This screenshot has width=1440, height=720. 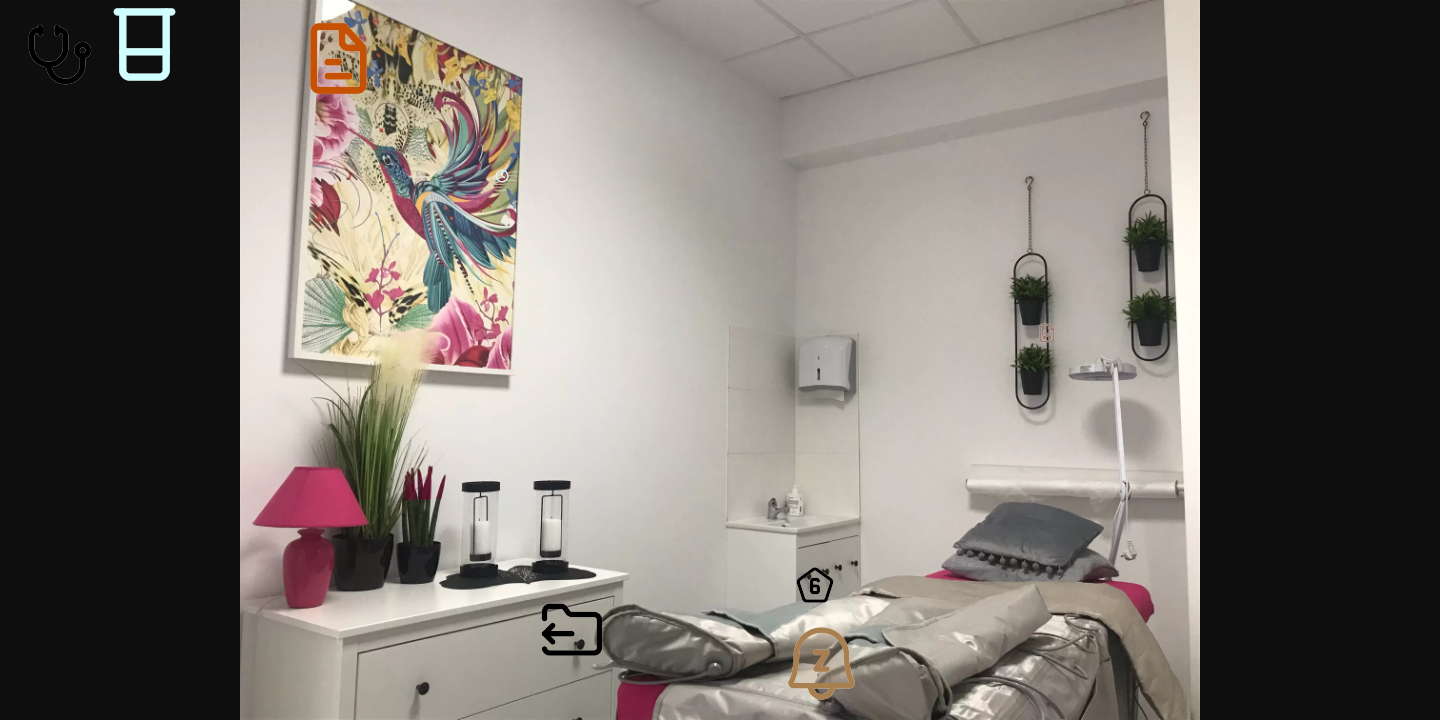 What do you see at coordinates (815, 586) in the screenshot?
I see `navigate to section 6` at bounding box center [815, 586].